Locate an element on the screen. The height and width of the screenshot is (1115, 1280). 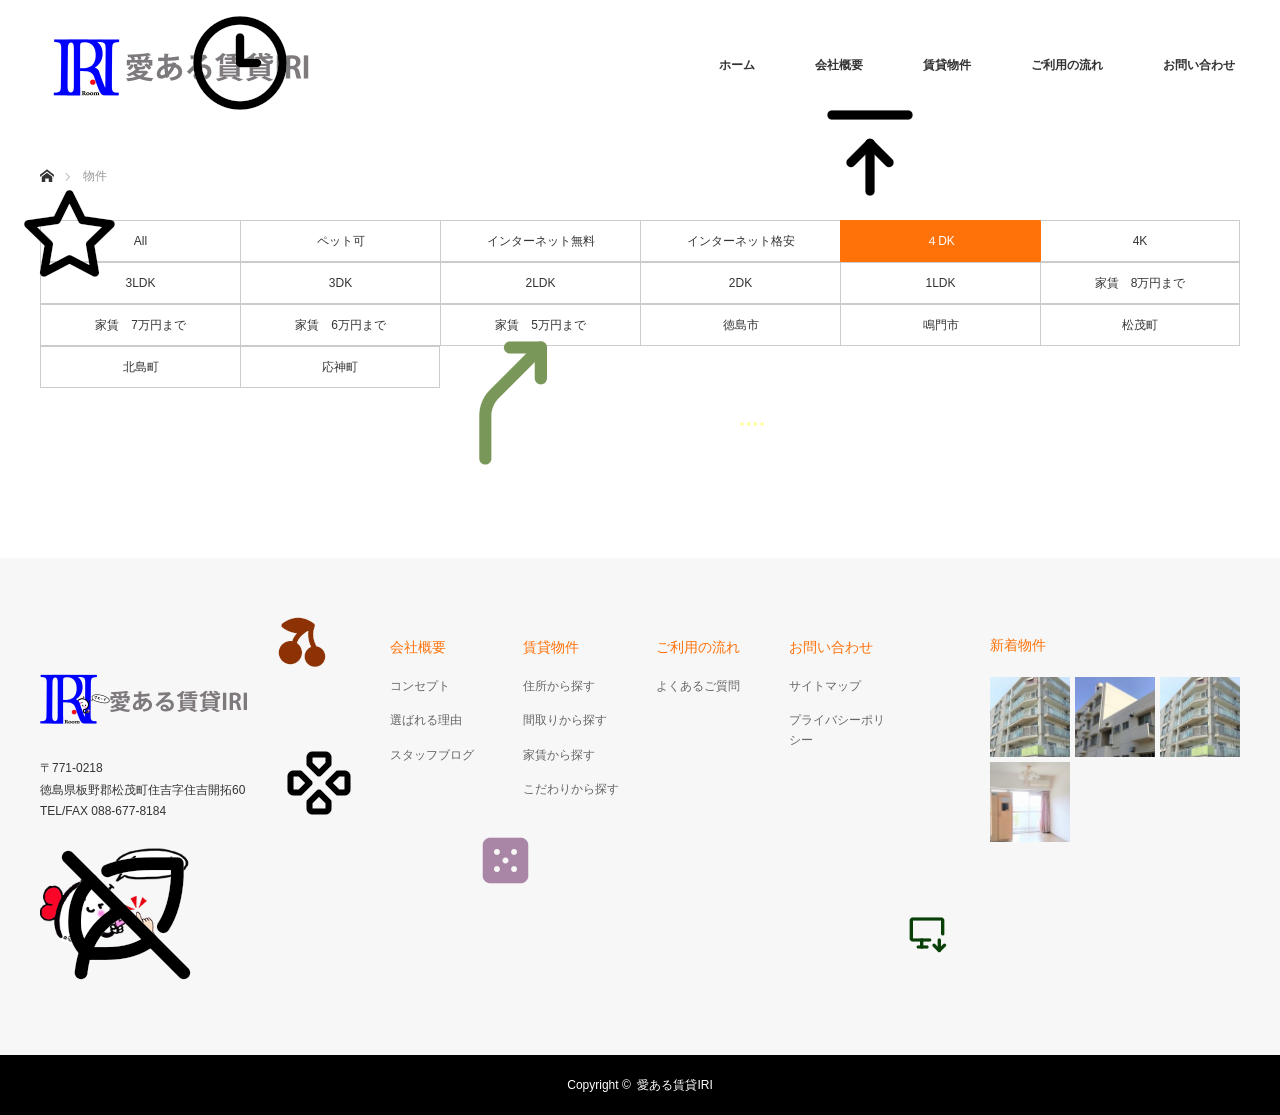
indicates very weak or minimal signal strength is located at coordinates (752, 414).